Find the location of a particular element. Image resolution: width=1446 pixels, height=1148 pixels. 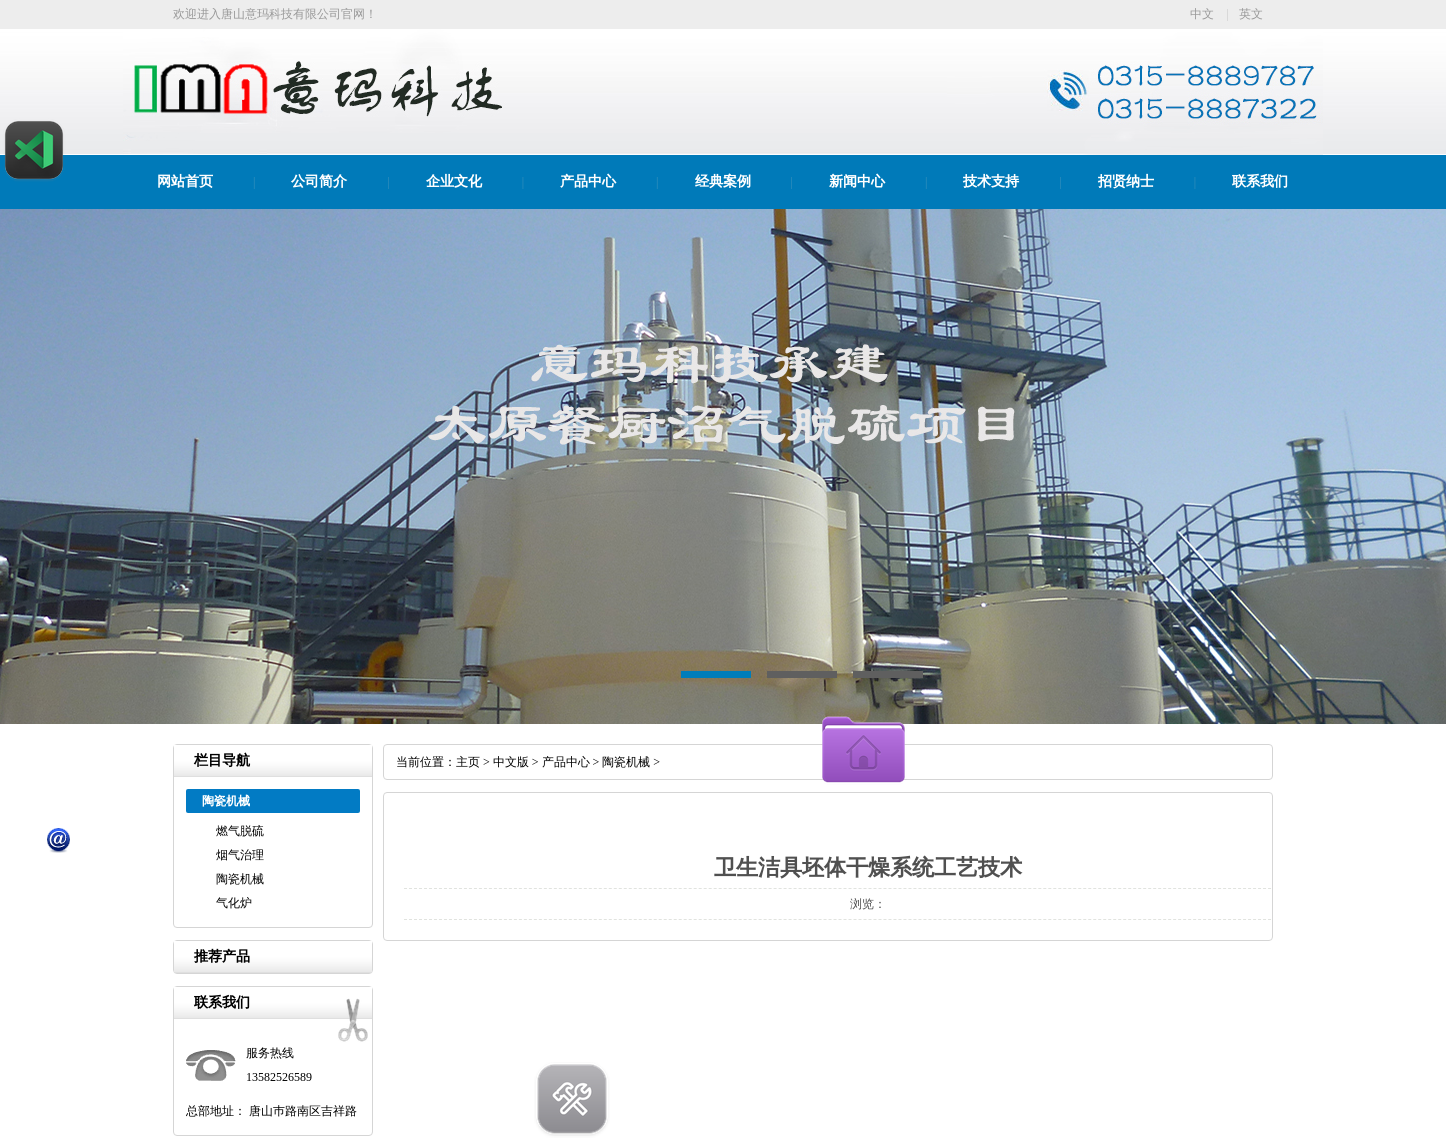

access advanced settings or preferences is located at coordinates (572, 1100).